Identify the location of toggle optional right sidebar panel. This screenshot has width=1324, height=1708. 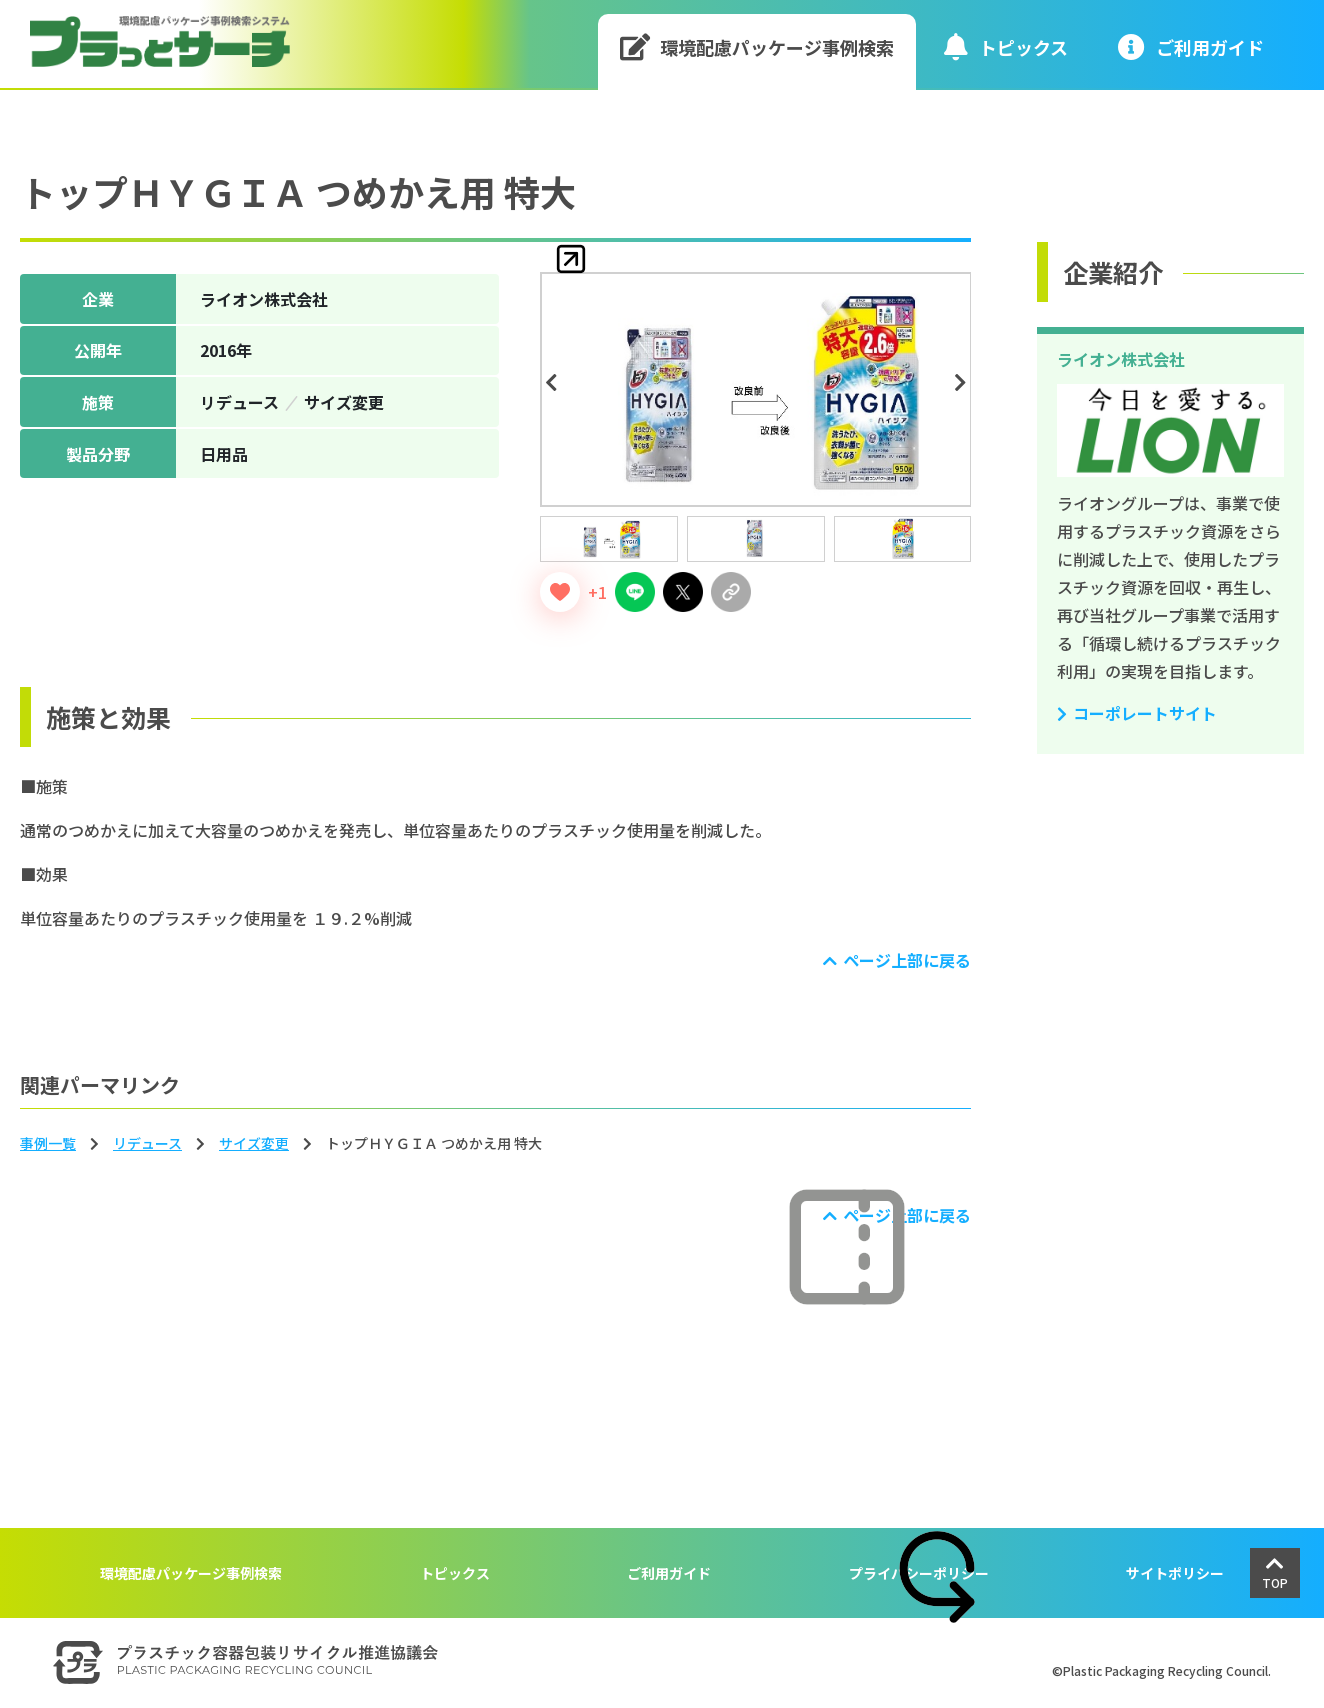
(847, 1247).